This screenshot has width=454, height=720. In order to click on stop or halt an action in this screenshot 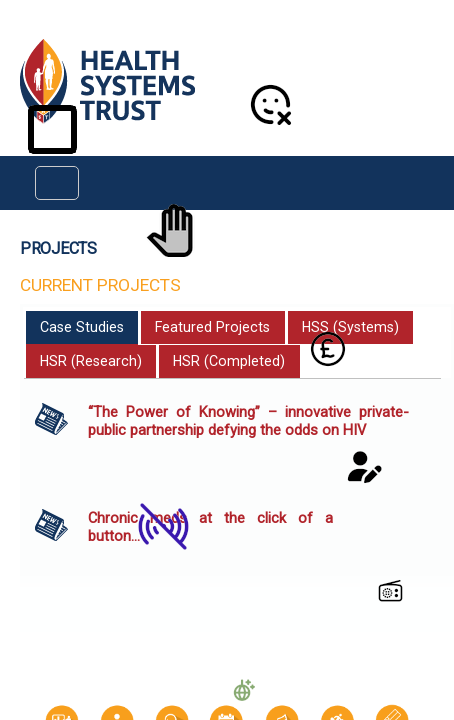, I will do `click(170, 230)`.